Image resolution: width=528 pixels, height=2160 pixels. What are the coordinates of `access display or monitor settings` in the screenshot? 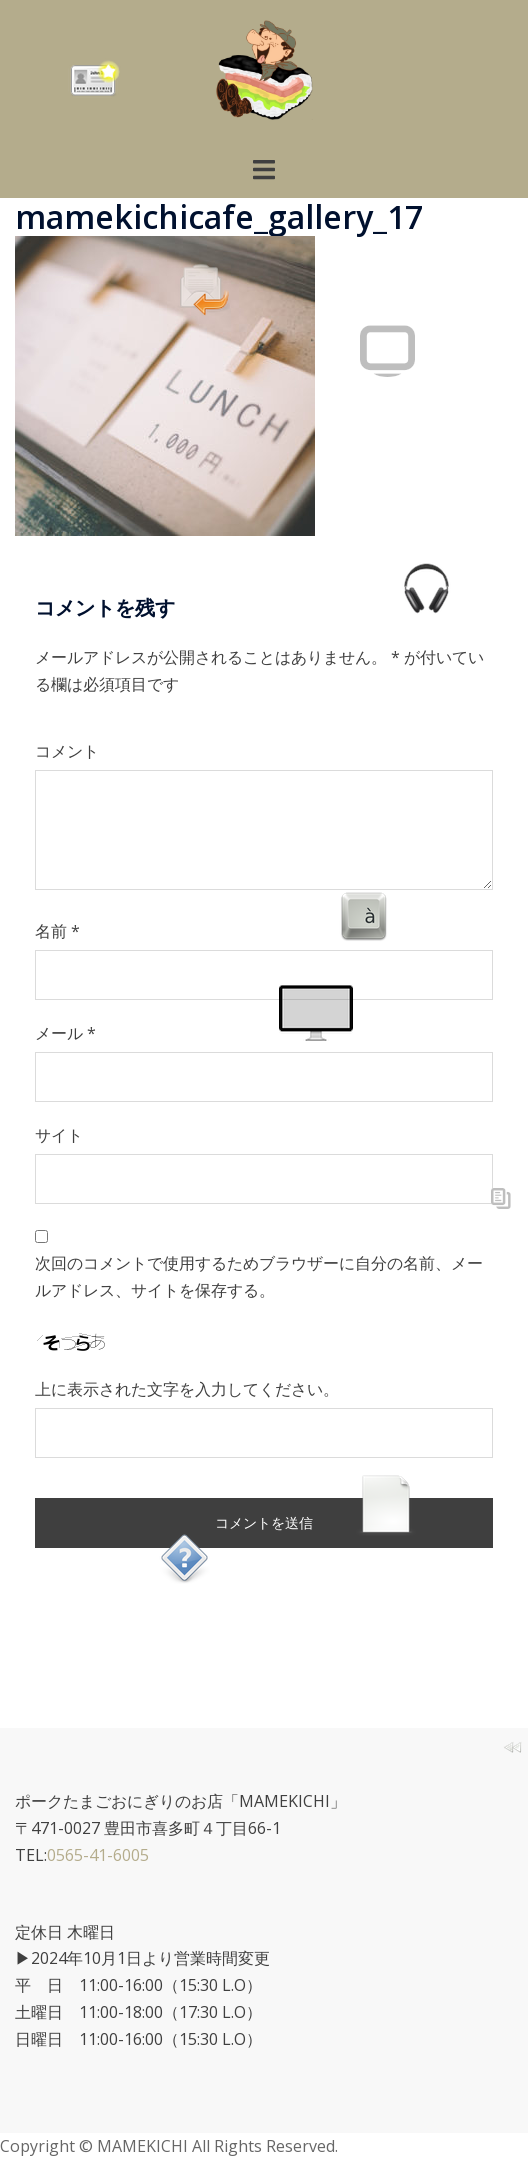 It's located at (316, 1013).